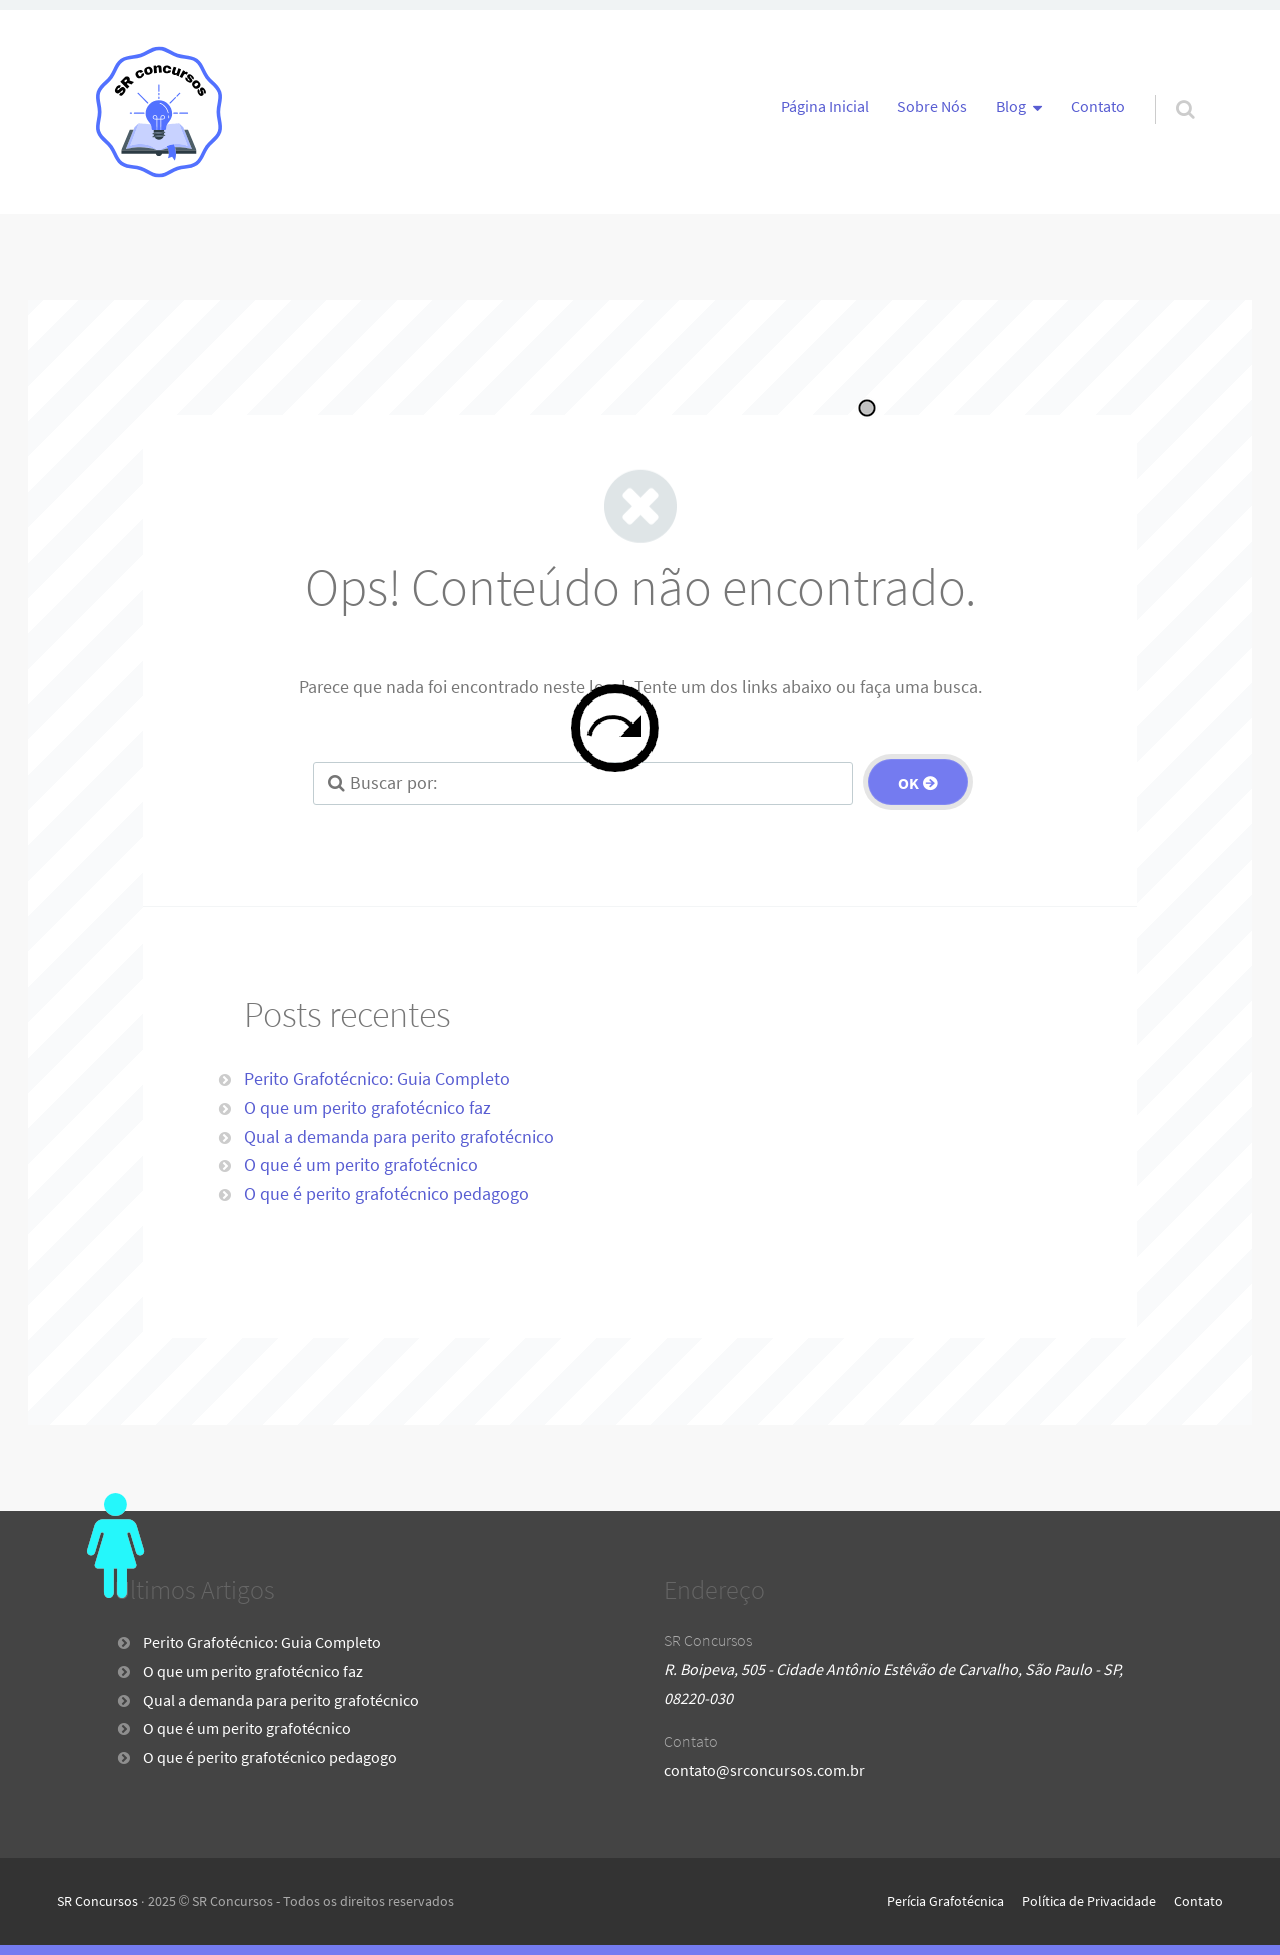 This screenshot has width=1280, height=1955. Describe the element at coordinates (867, 408) in the screenshot. I see `indicates recording is available or ready` at that location.